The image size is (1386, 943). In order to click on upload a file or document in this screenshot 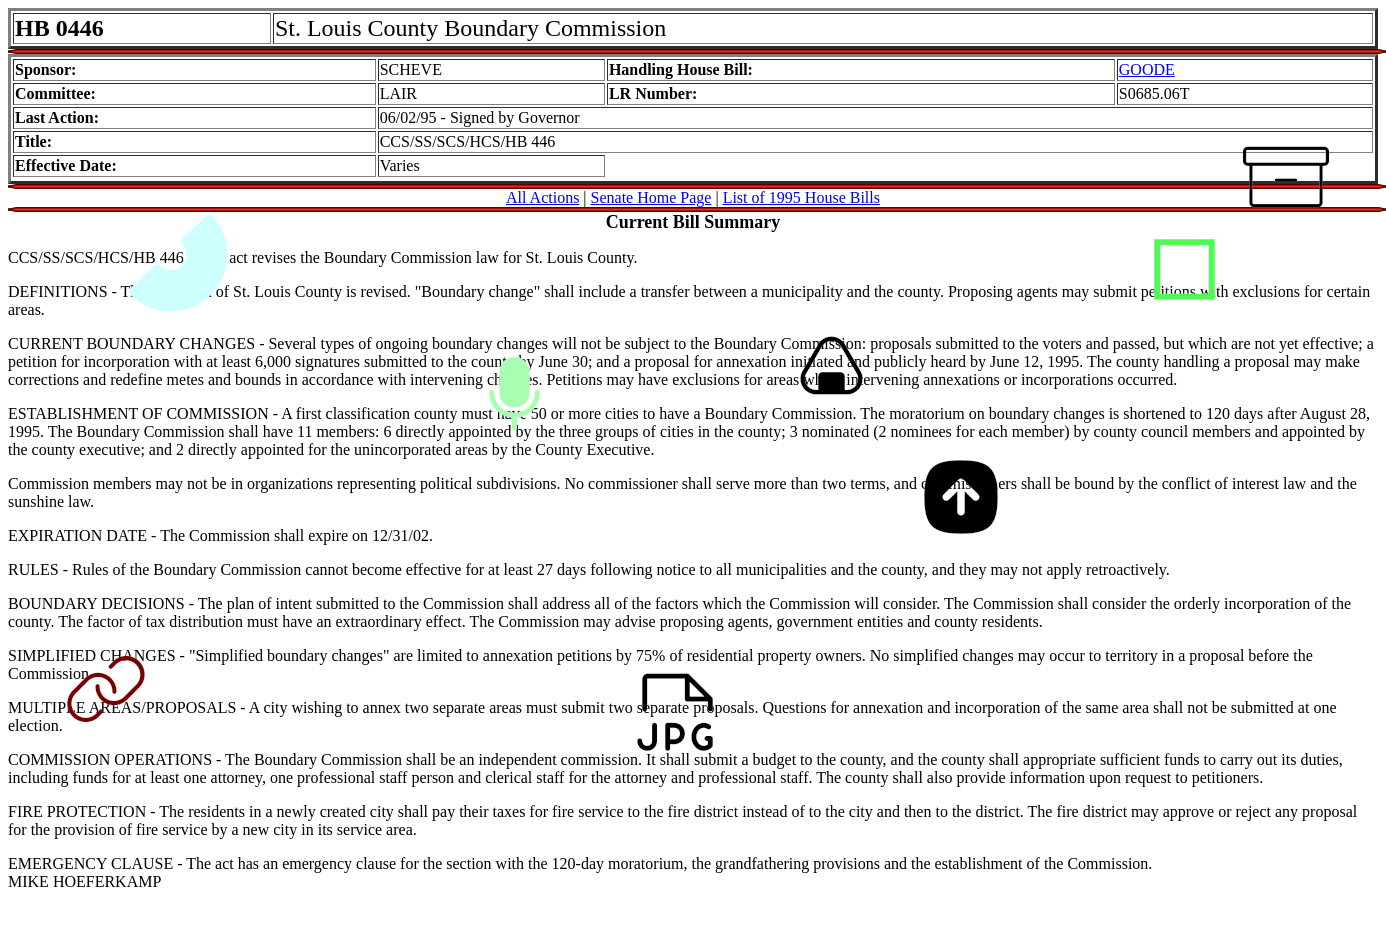, I will do `click(961, 497)`.